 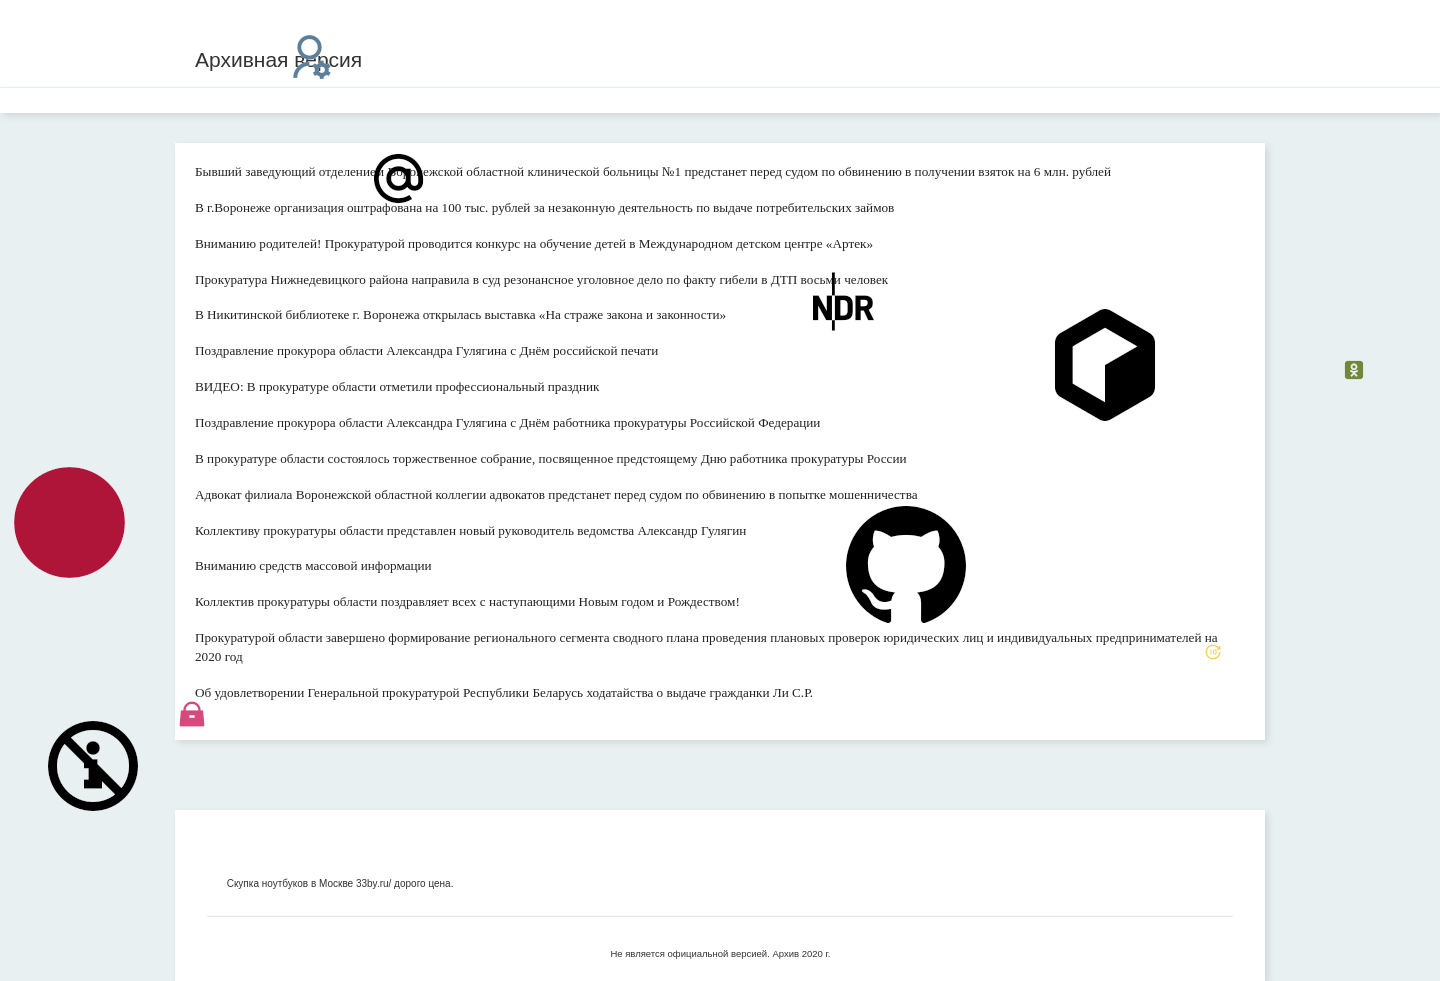 What do you see at coordinates (398, 178) in the screenshot?
I see `compose a new email` at bounding box center [398, 178].